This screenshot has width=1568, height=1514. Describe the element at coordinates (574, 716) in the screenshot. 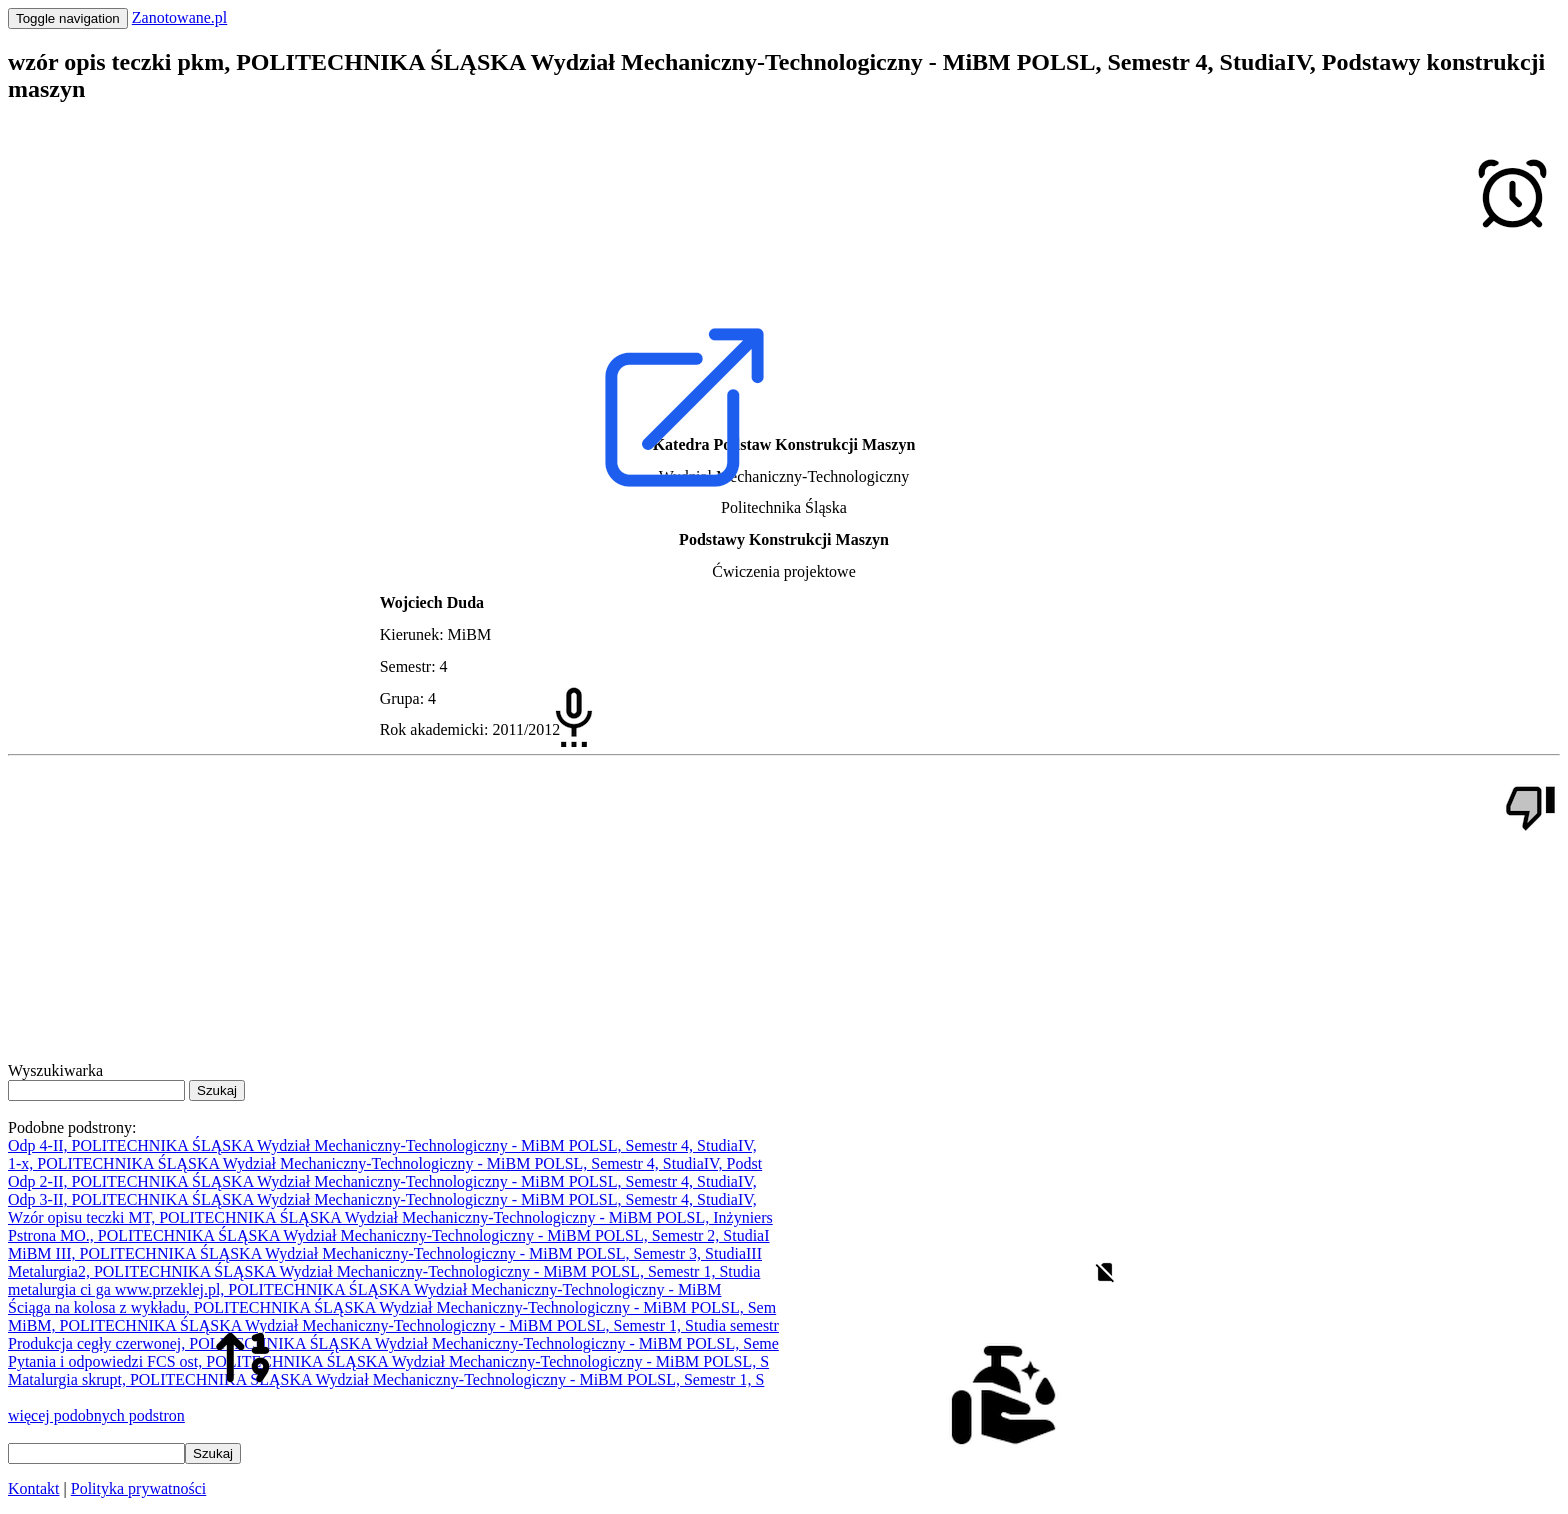

I see `access voice input settings` at that location.